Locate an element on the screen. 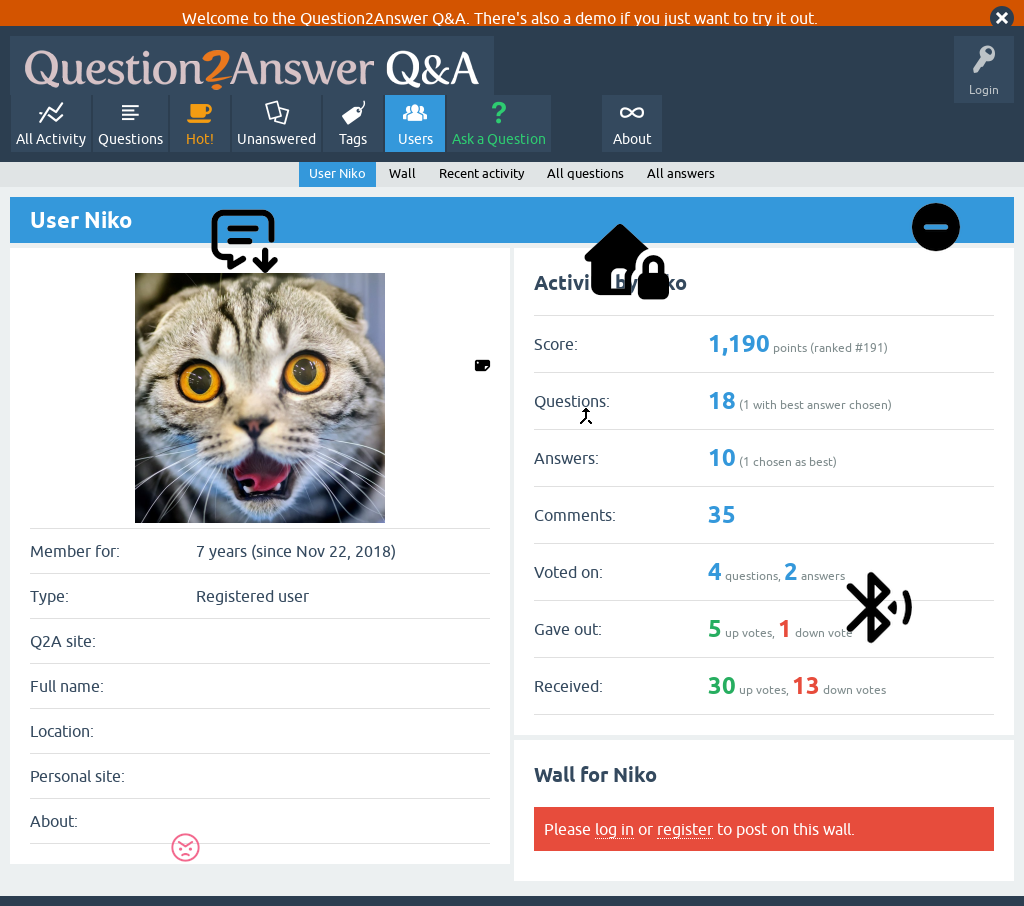 Image resolution: width=1024 pixels, height=906 pixels. download message or conversation is located at coordinates (243, 238).